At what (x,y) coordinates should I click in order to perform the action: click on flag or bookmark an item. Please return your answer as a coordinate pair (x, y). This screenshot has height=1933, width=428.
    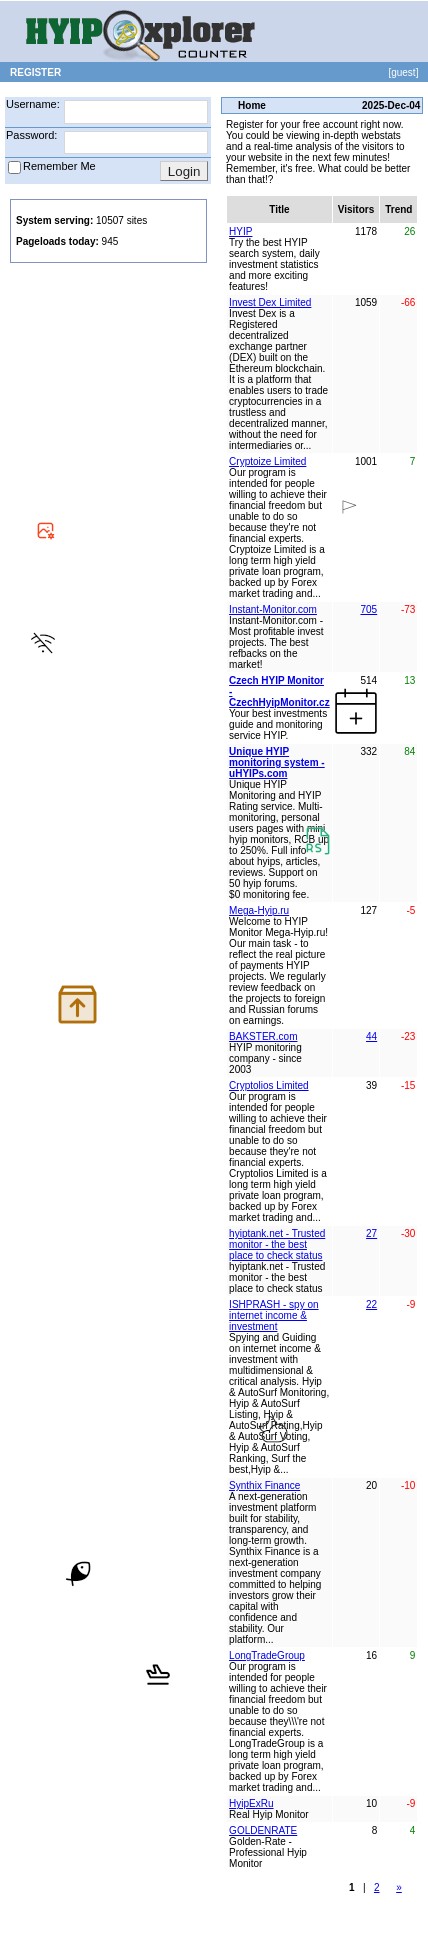
    Looking at the image, I should click on (348, 507).